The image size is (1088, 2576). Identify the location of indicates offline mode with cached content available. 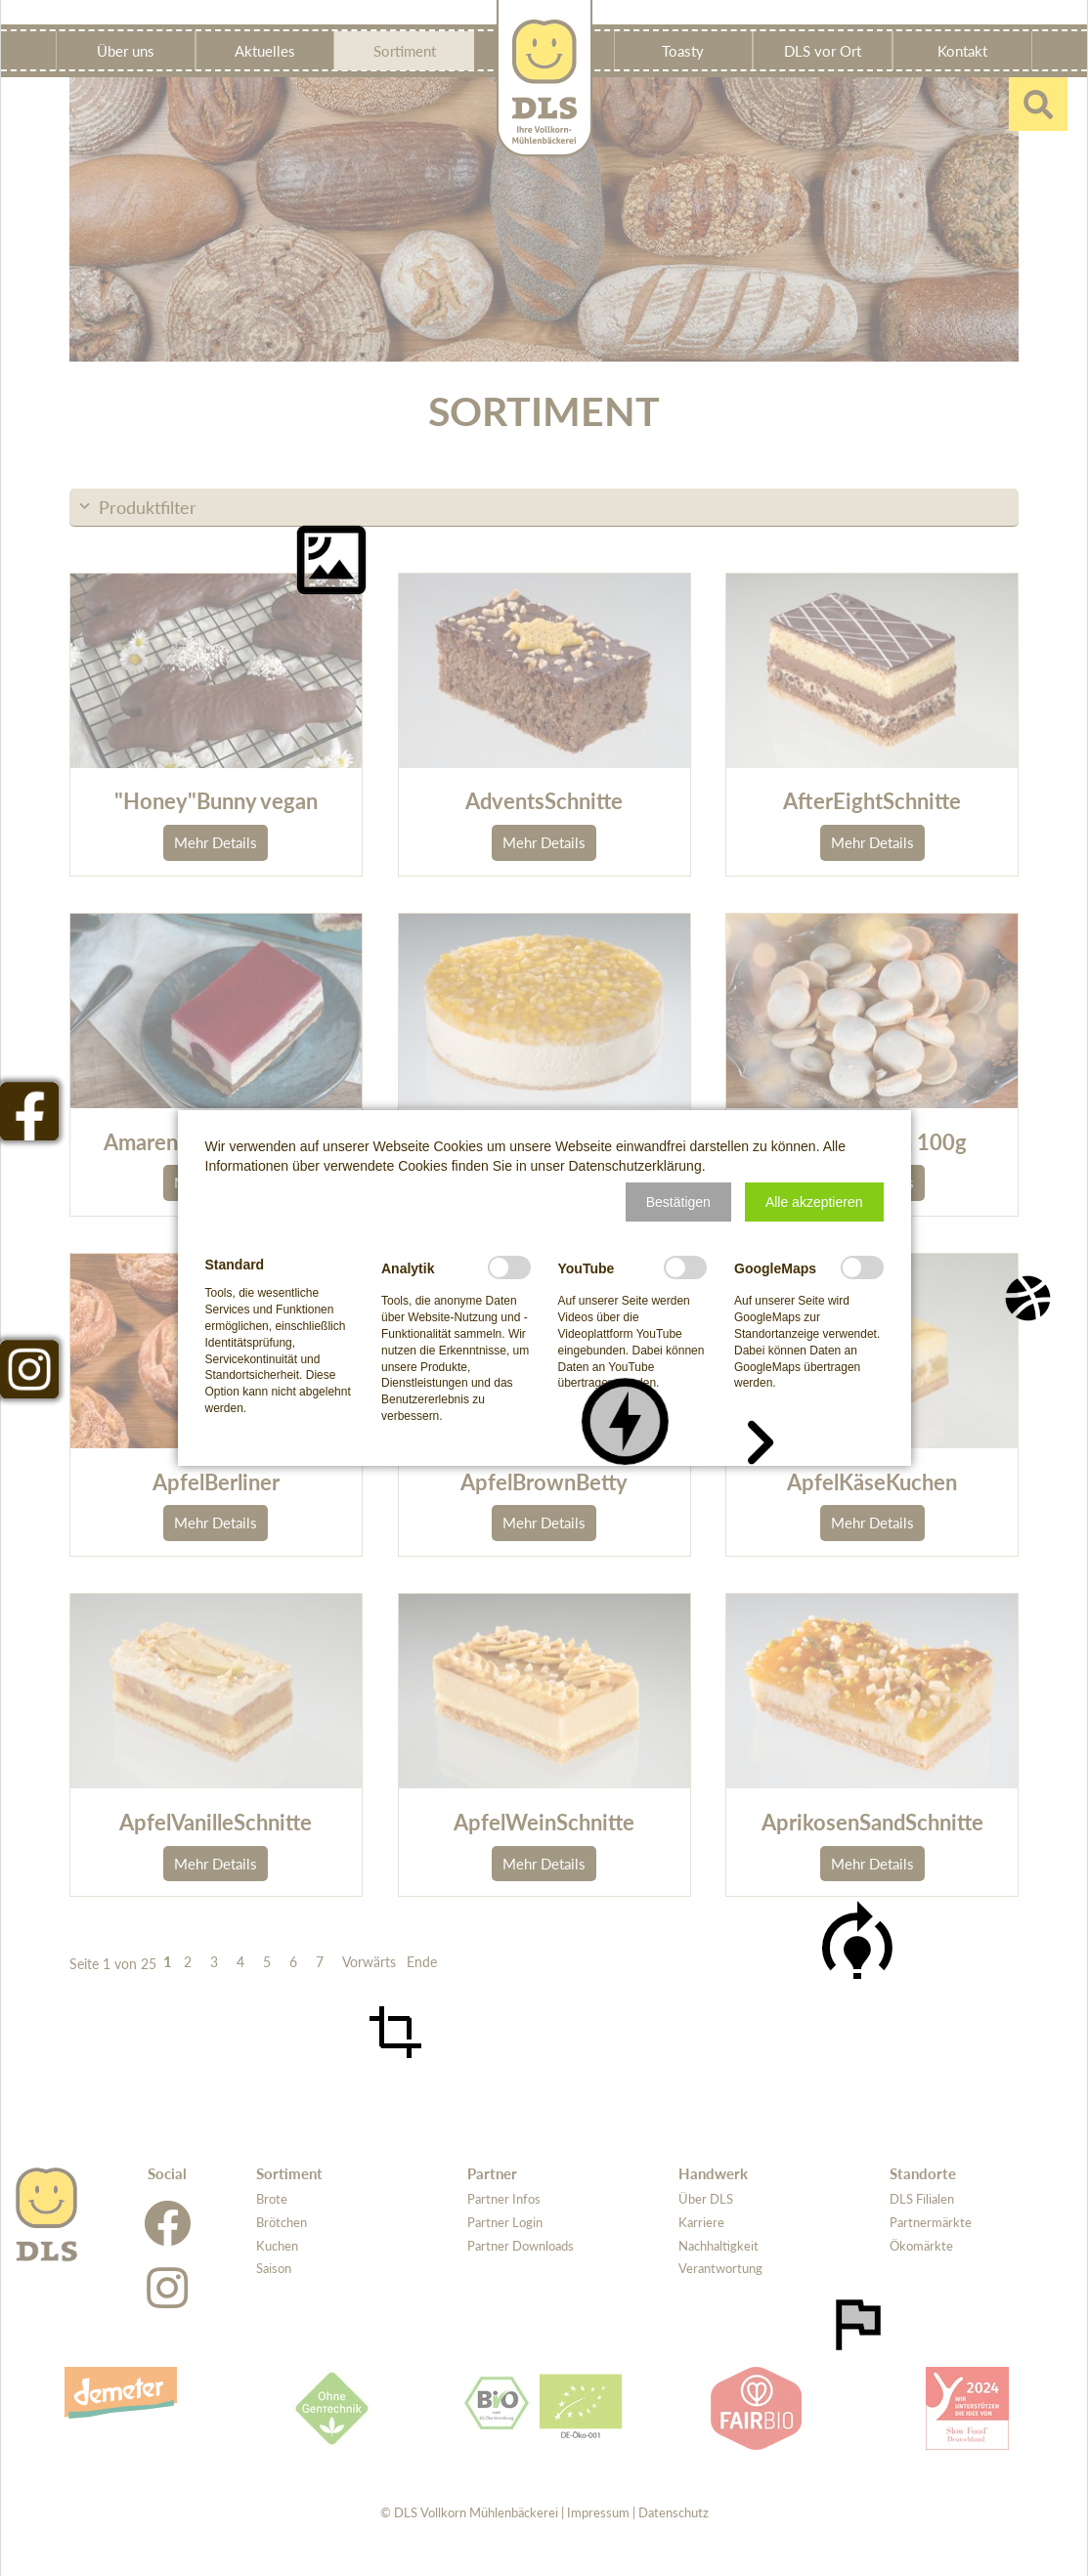
(625, 1421).